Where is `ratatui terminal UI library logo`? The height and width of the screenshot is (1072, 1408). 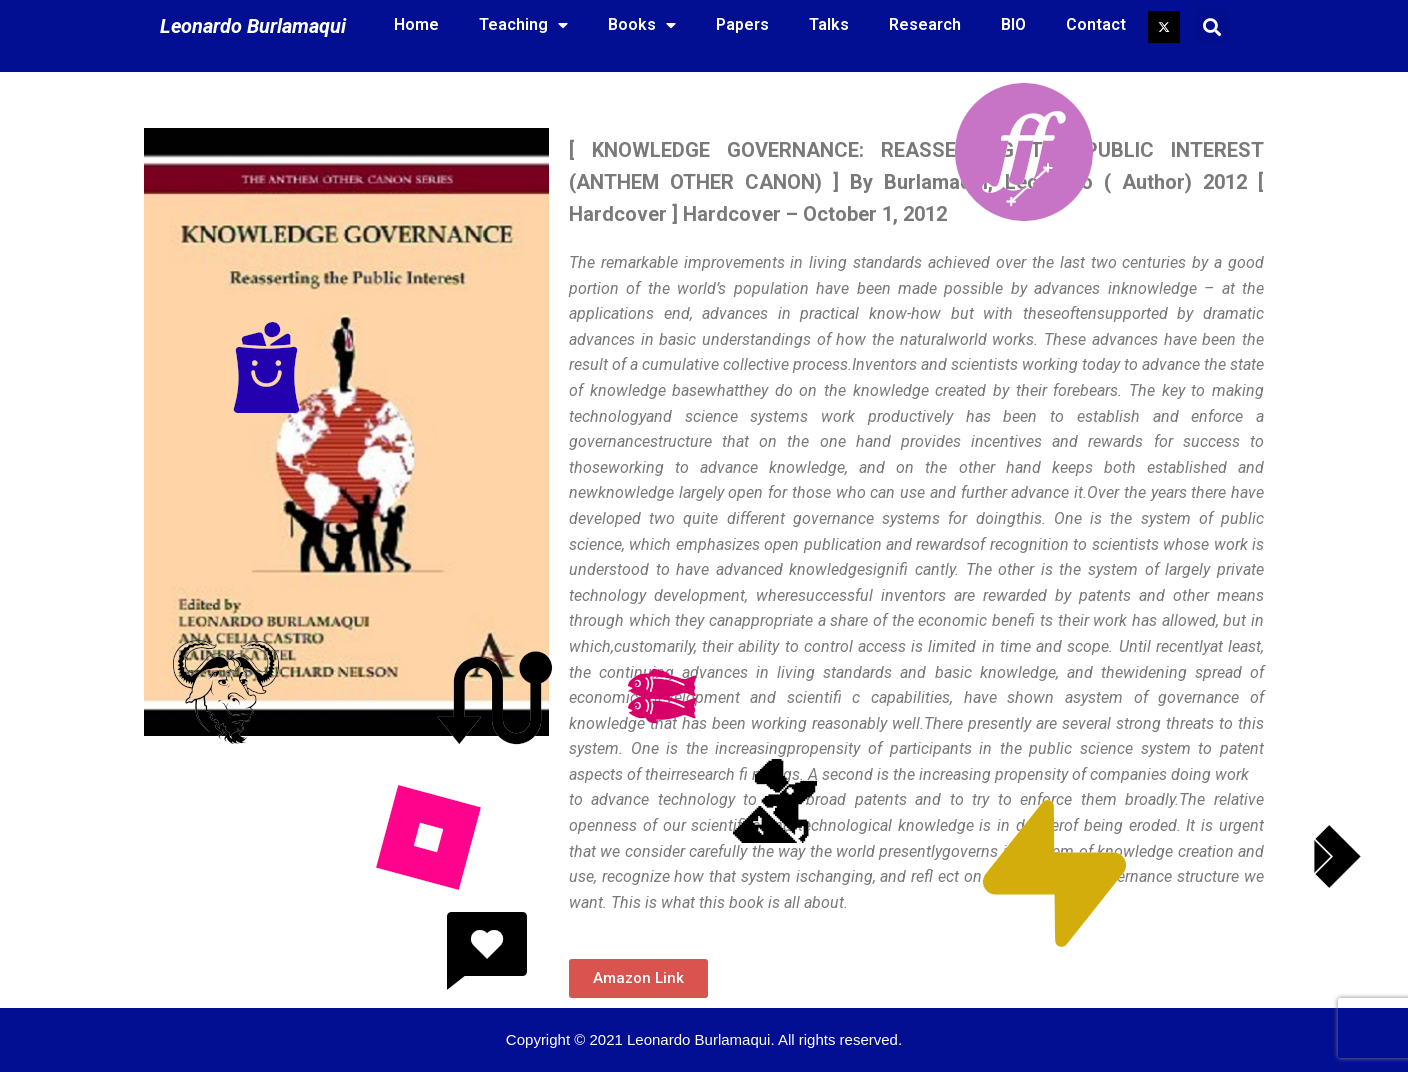 ratatui terminal UI library logo is located at coordinates (775, 801).